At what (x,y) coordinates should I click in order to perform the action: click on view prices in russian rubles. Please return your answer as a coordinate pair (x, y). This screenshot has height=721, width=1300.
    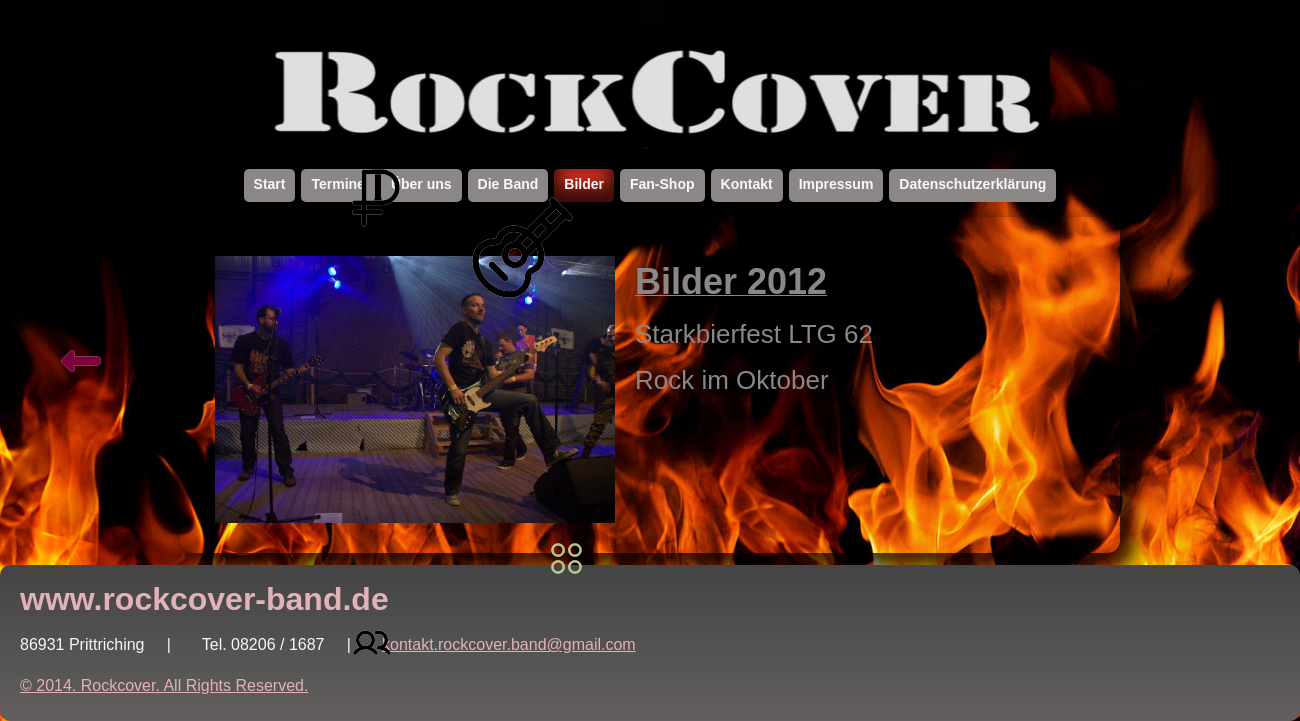
    Looking at the image, I should click on (376, 198).